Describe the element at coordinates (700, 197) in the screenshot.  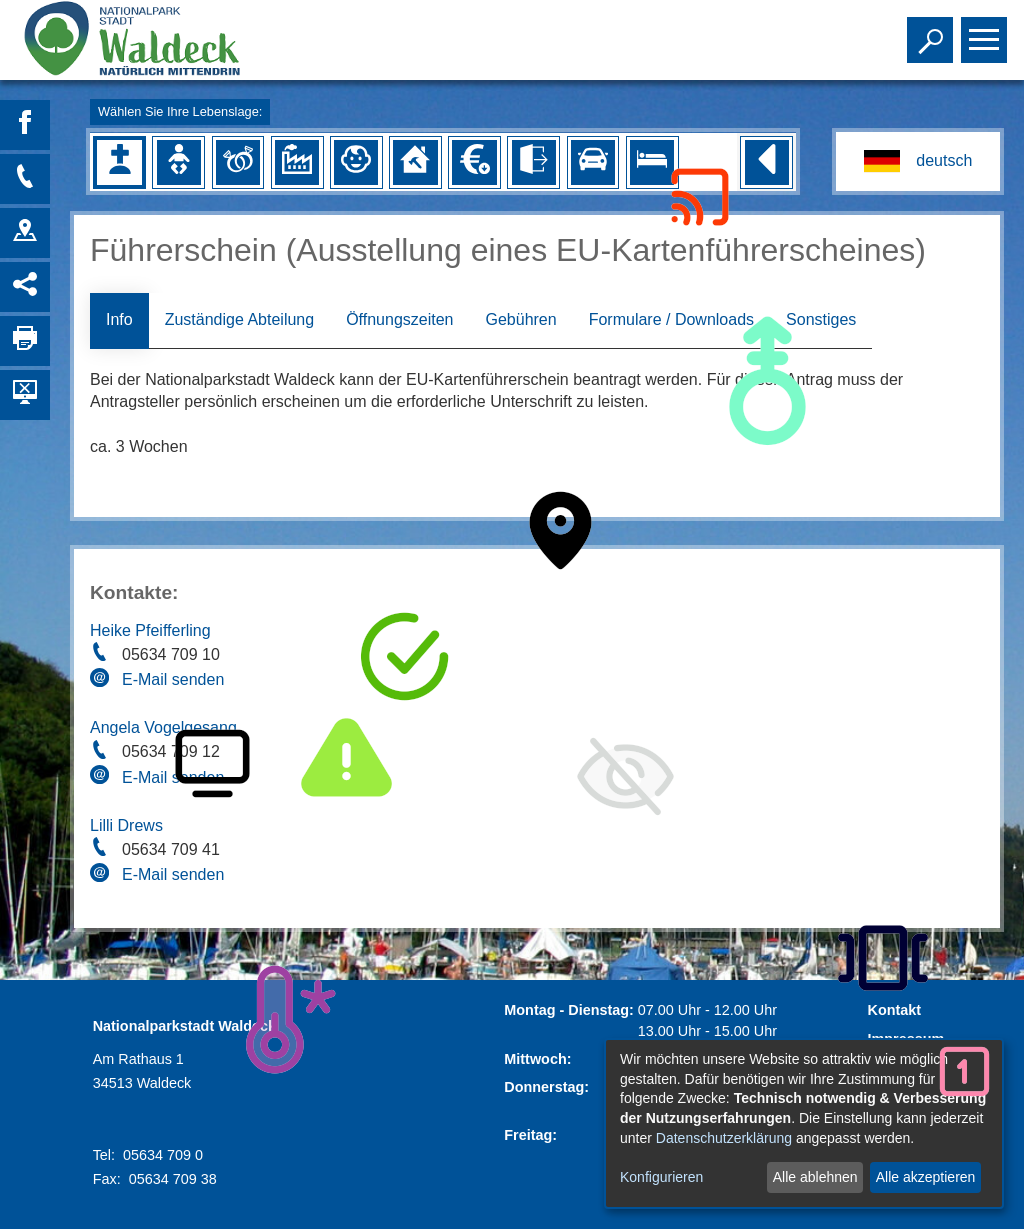
I see `cast media to a nearby device` at that location.